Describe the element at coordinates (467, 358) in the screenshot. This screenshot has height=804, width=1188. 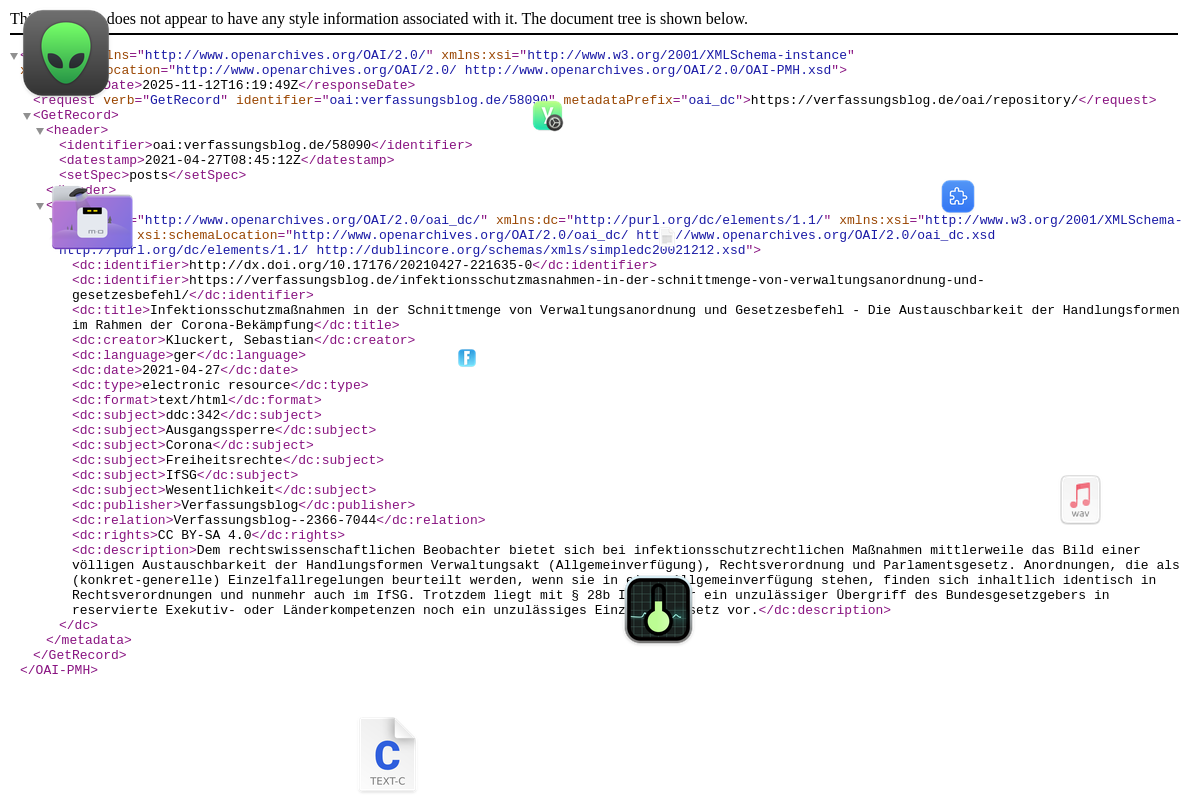
I see `launch Fortnite game` at that location.